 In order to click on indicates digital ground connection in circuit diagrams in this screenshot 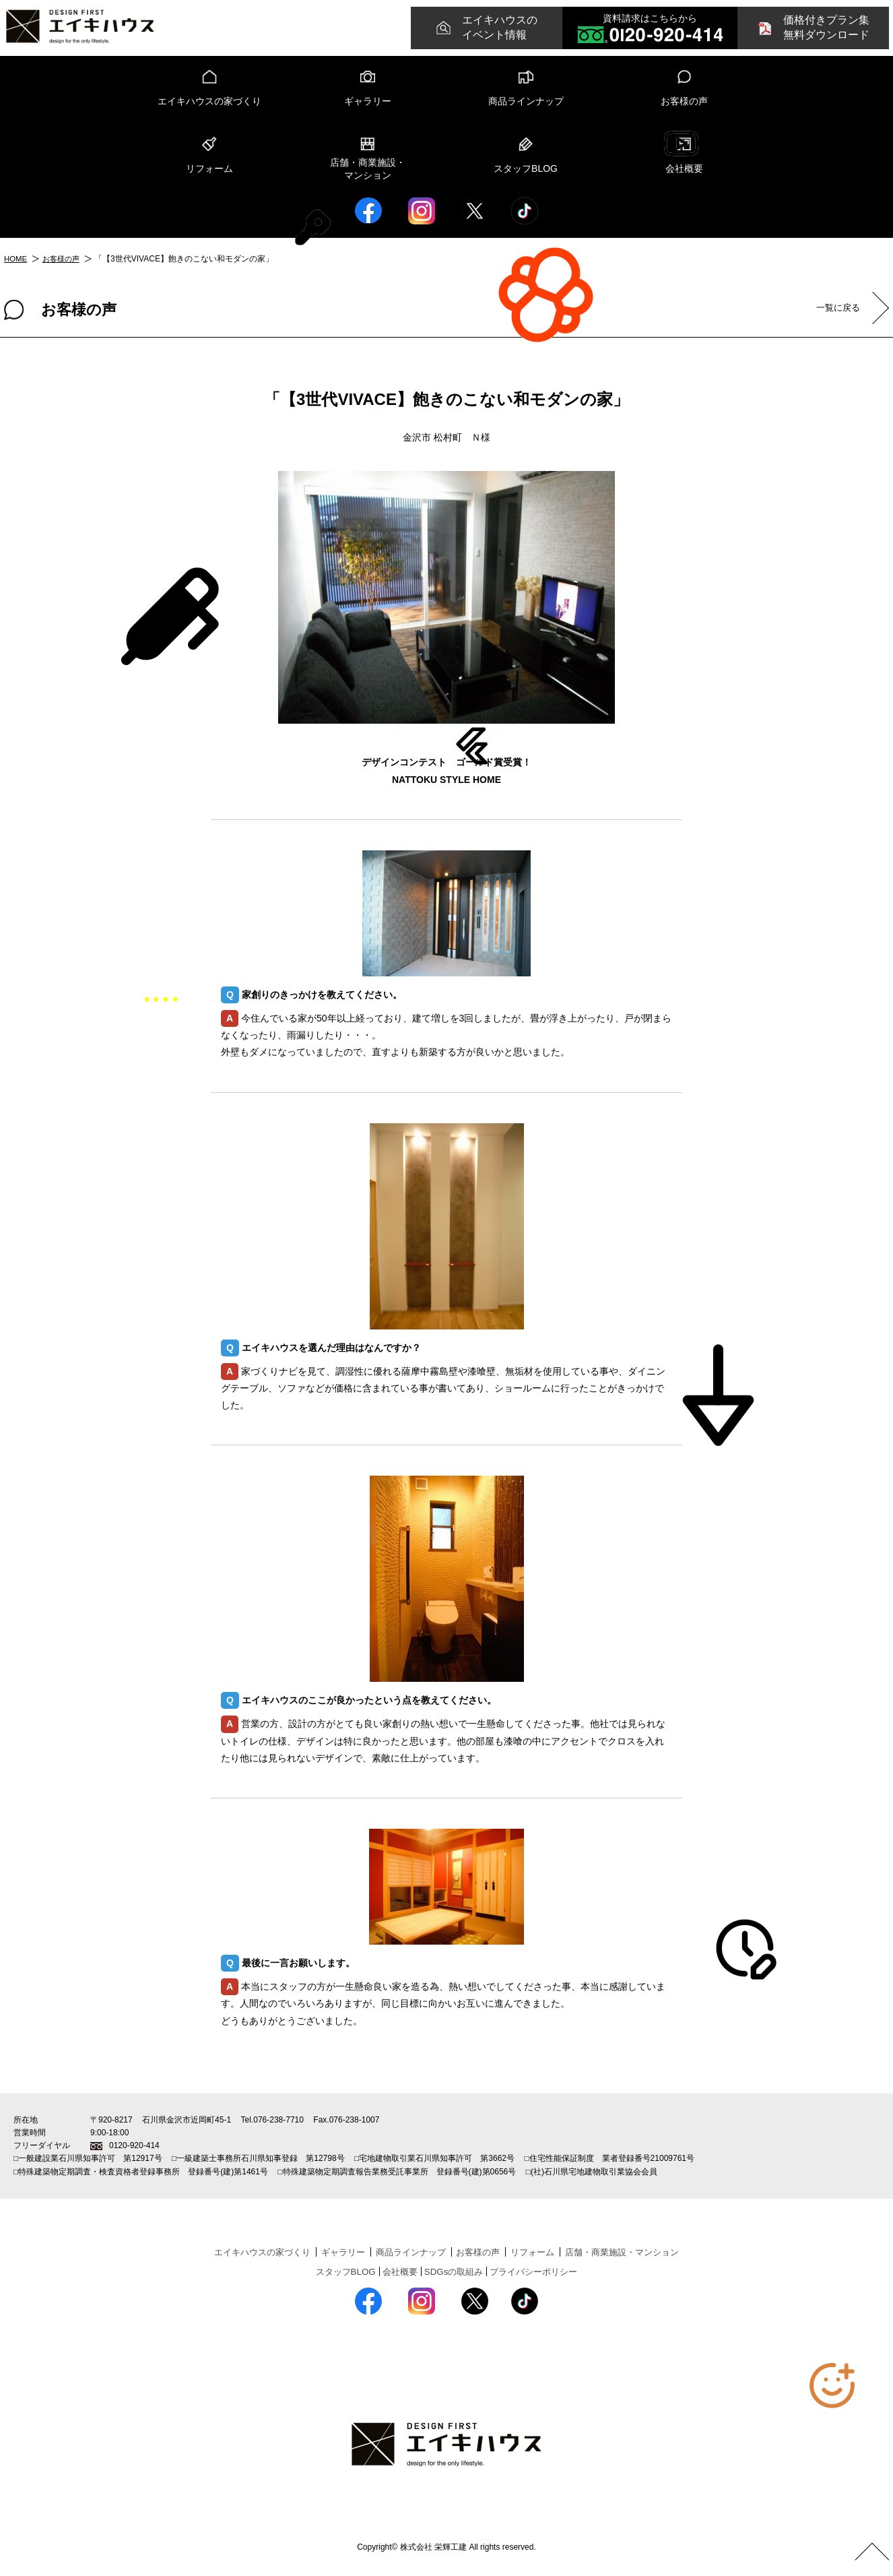, I will do `click(718, 1395)`.